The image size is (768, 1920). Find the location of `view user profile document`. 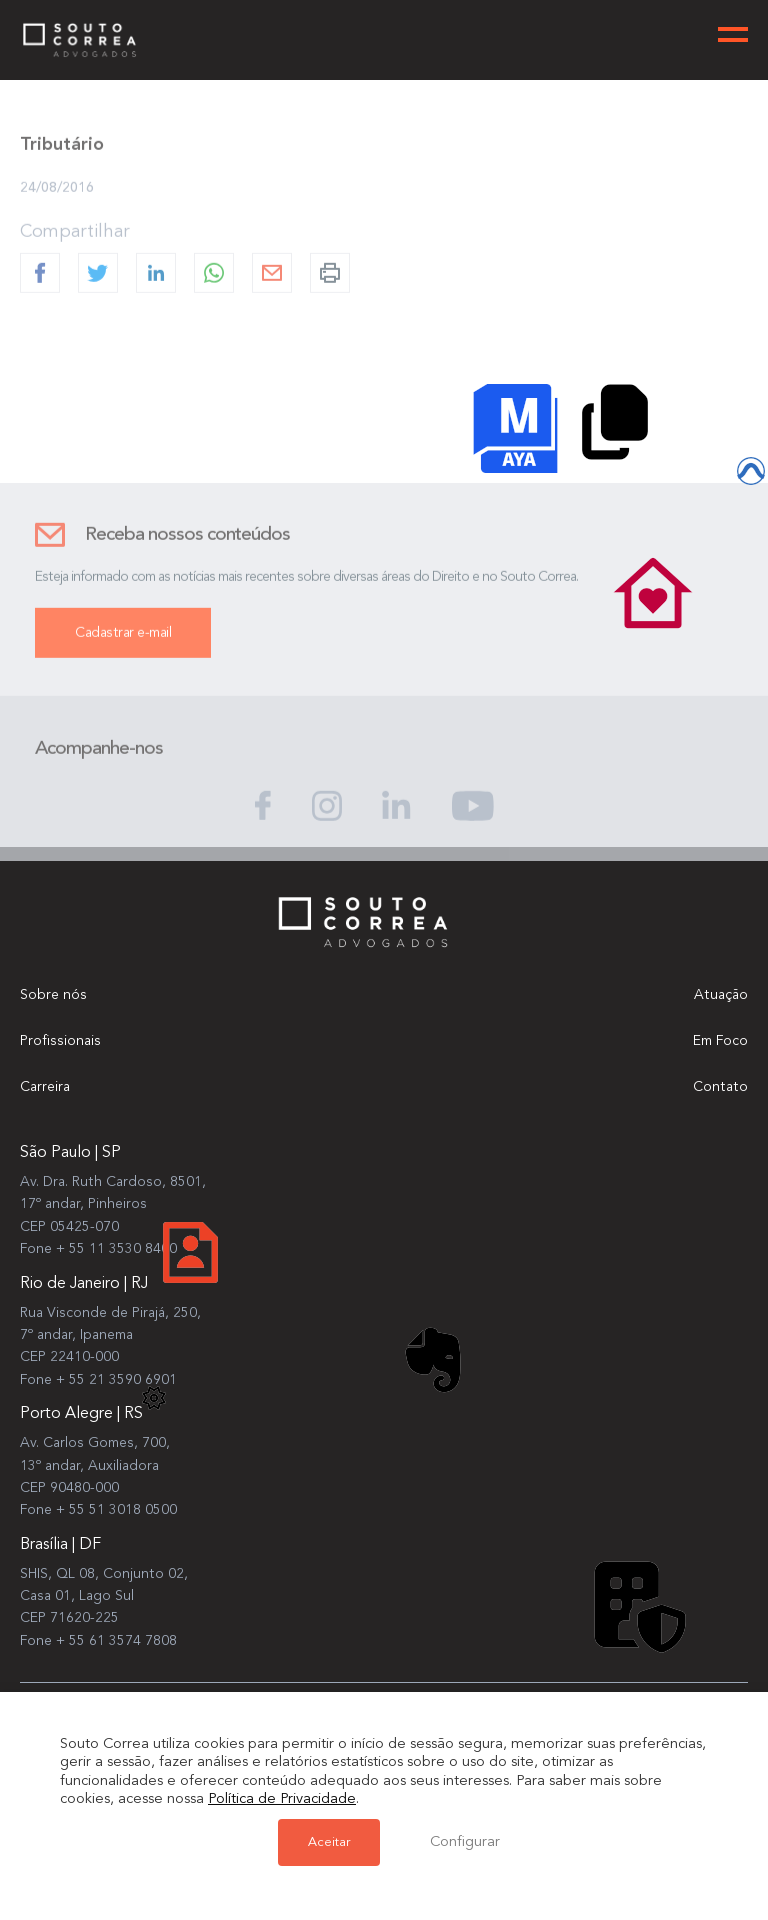

view user profile document is located at coordinates (190, 1252).